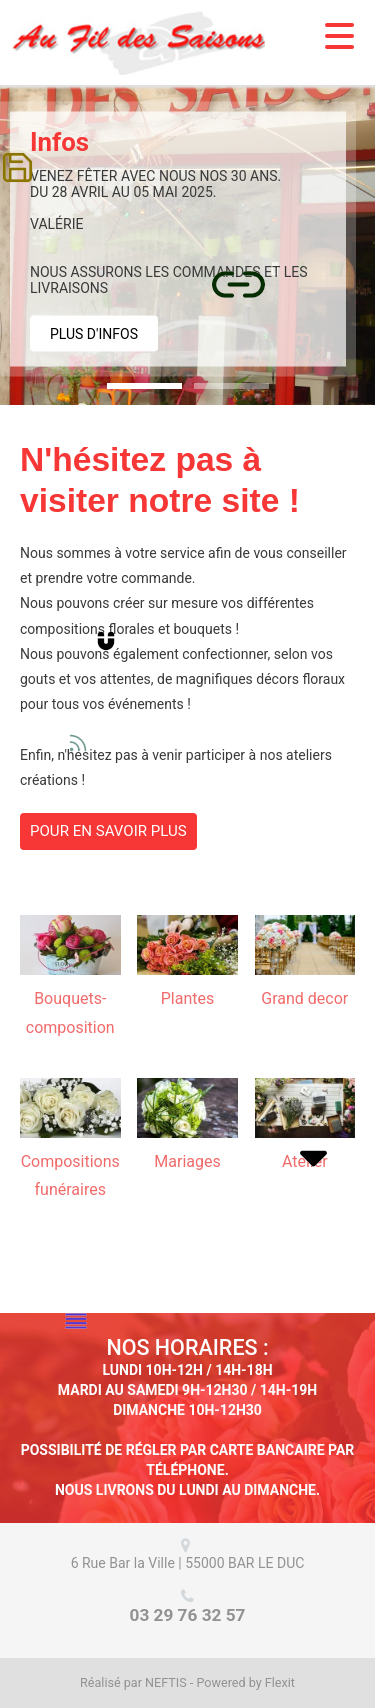 The image size is (375, 1708). Describe the element at coordinates (17, 167) in the screenshot. I see `save current file or document` at that location.